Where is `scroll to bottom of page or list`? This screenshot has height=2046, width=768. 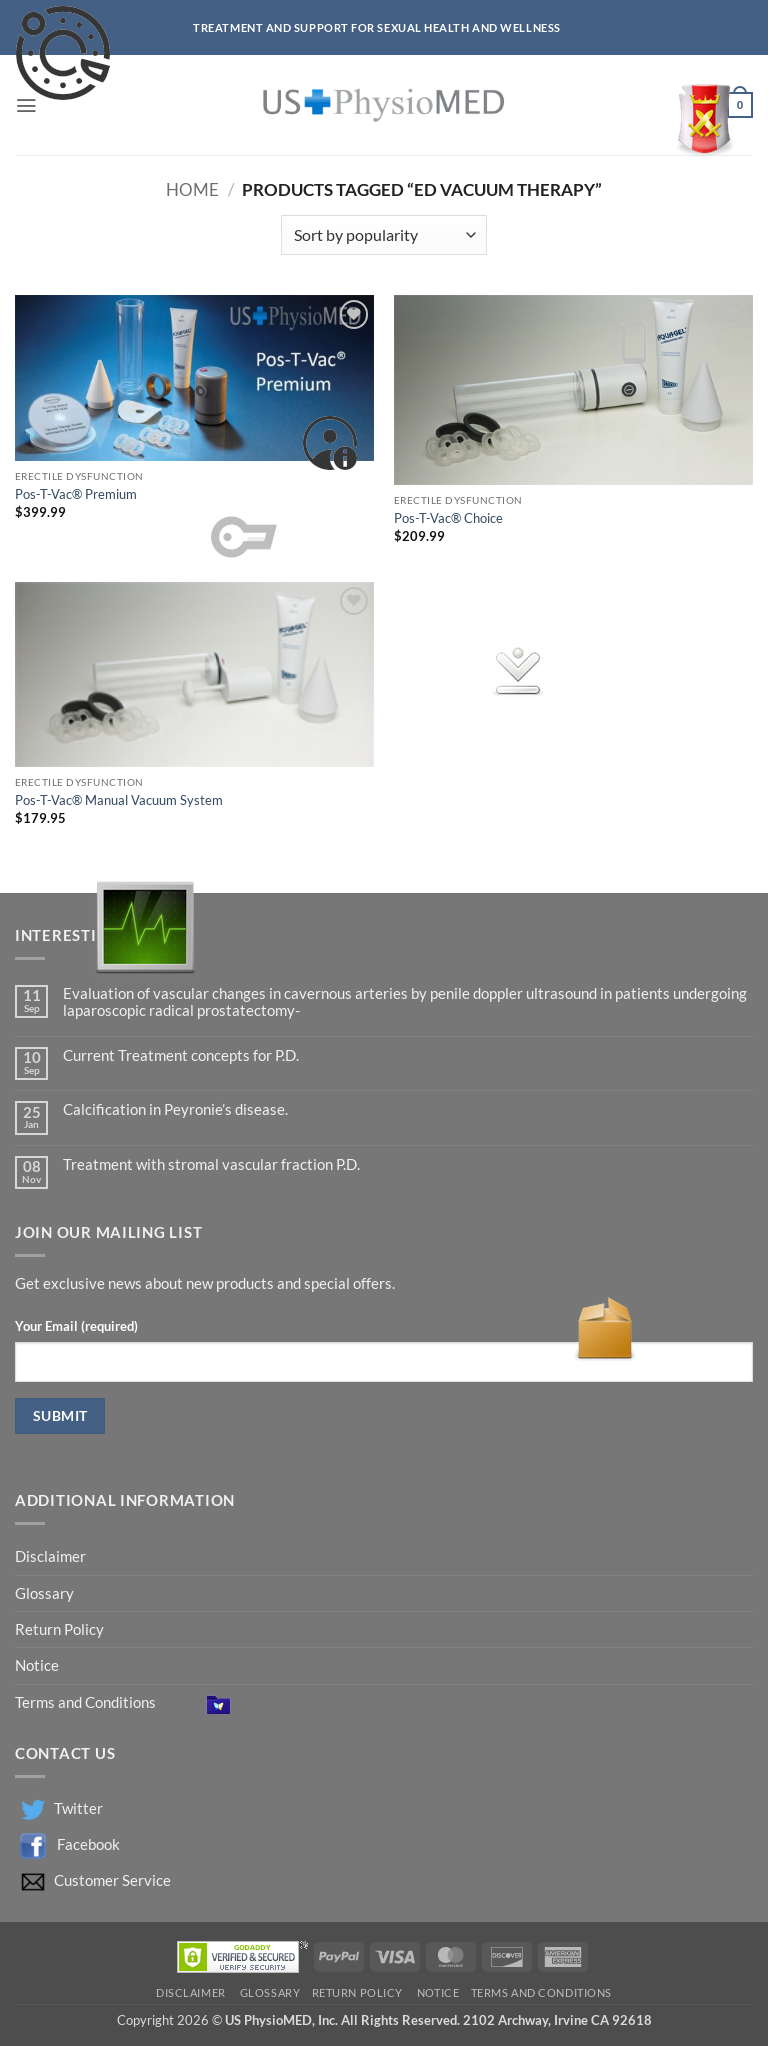
scroll to bottom of page or list is located at coordinates (517, 671).